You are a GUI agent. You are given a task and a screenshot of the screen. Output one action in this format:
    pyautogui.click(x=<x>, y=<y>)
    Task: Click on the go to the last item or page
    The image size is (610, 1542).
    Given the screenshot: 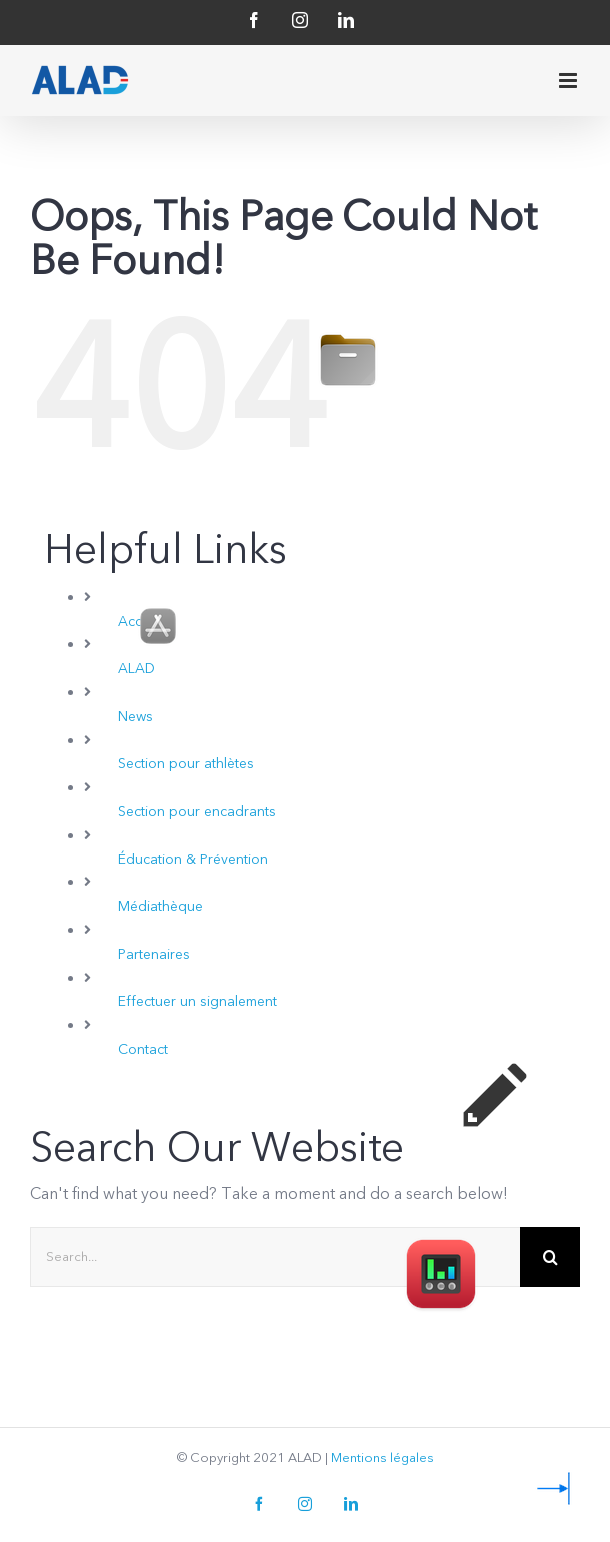 What is the action you would take?
    pyautogui.click(x=553, y=1488)
    